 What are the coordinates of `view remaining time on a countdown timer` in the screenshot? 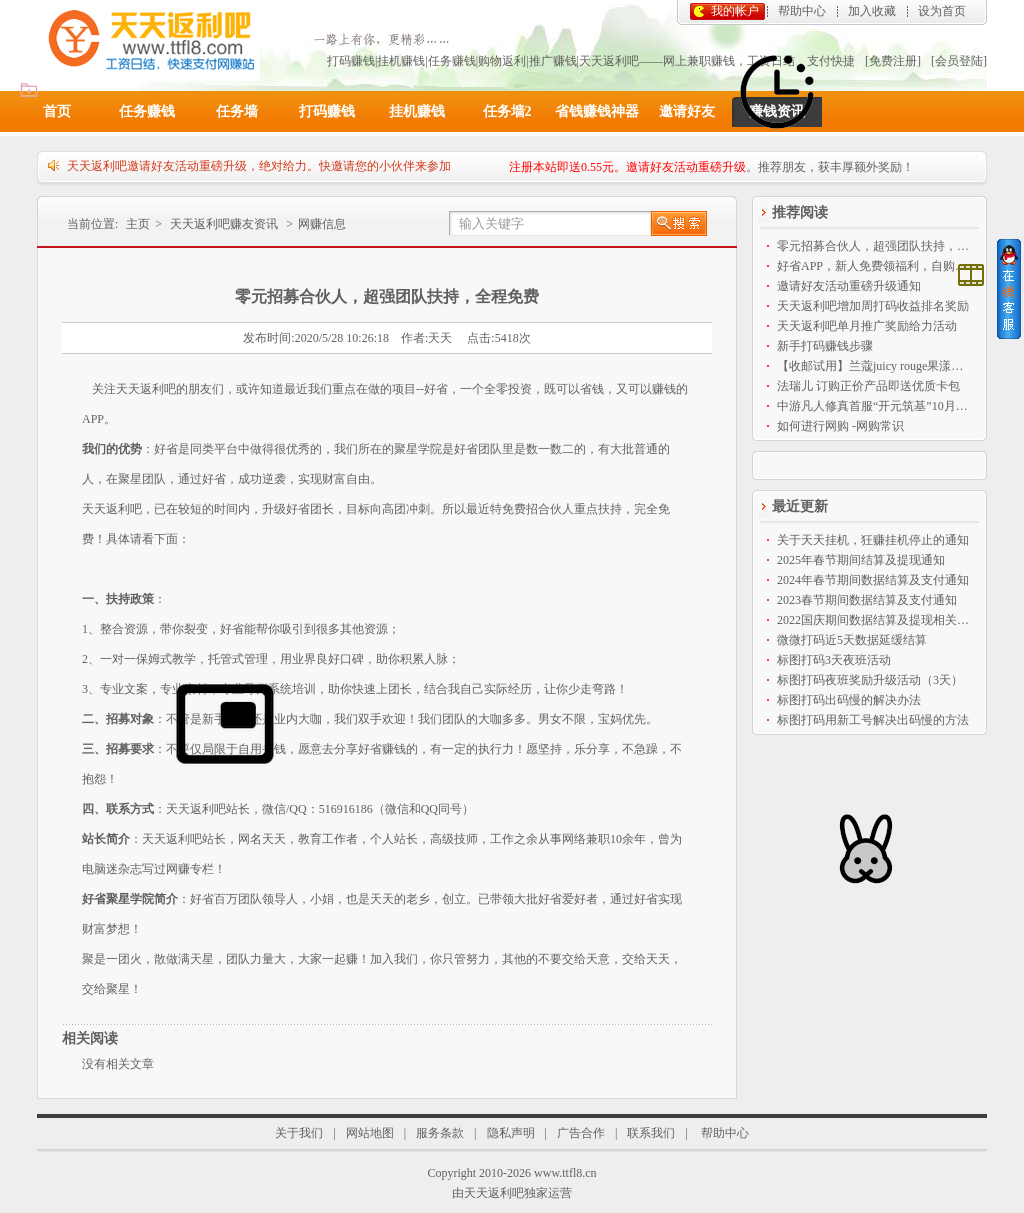 It's located at (777, 92).